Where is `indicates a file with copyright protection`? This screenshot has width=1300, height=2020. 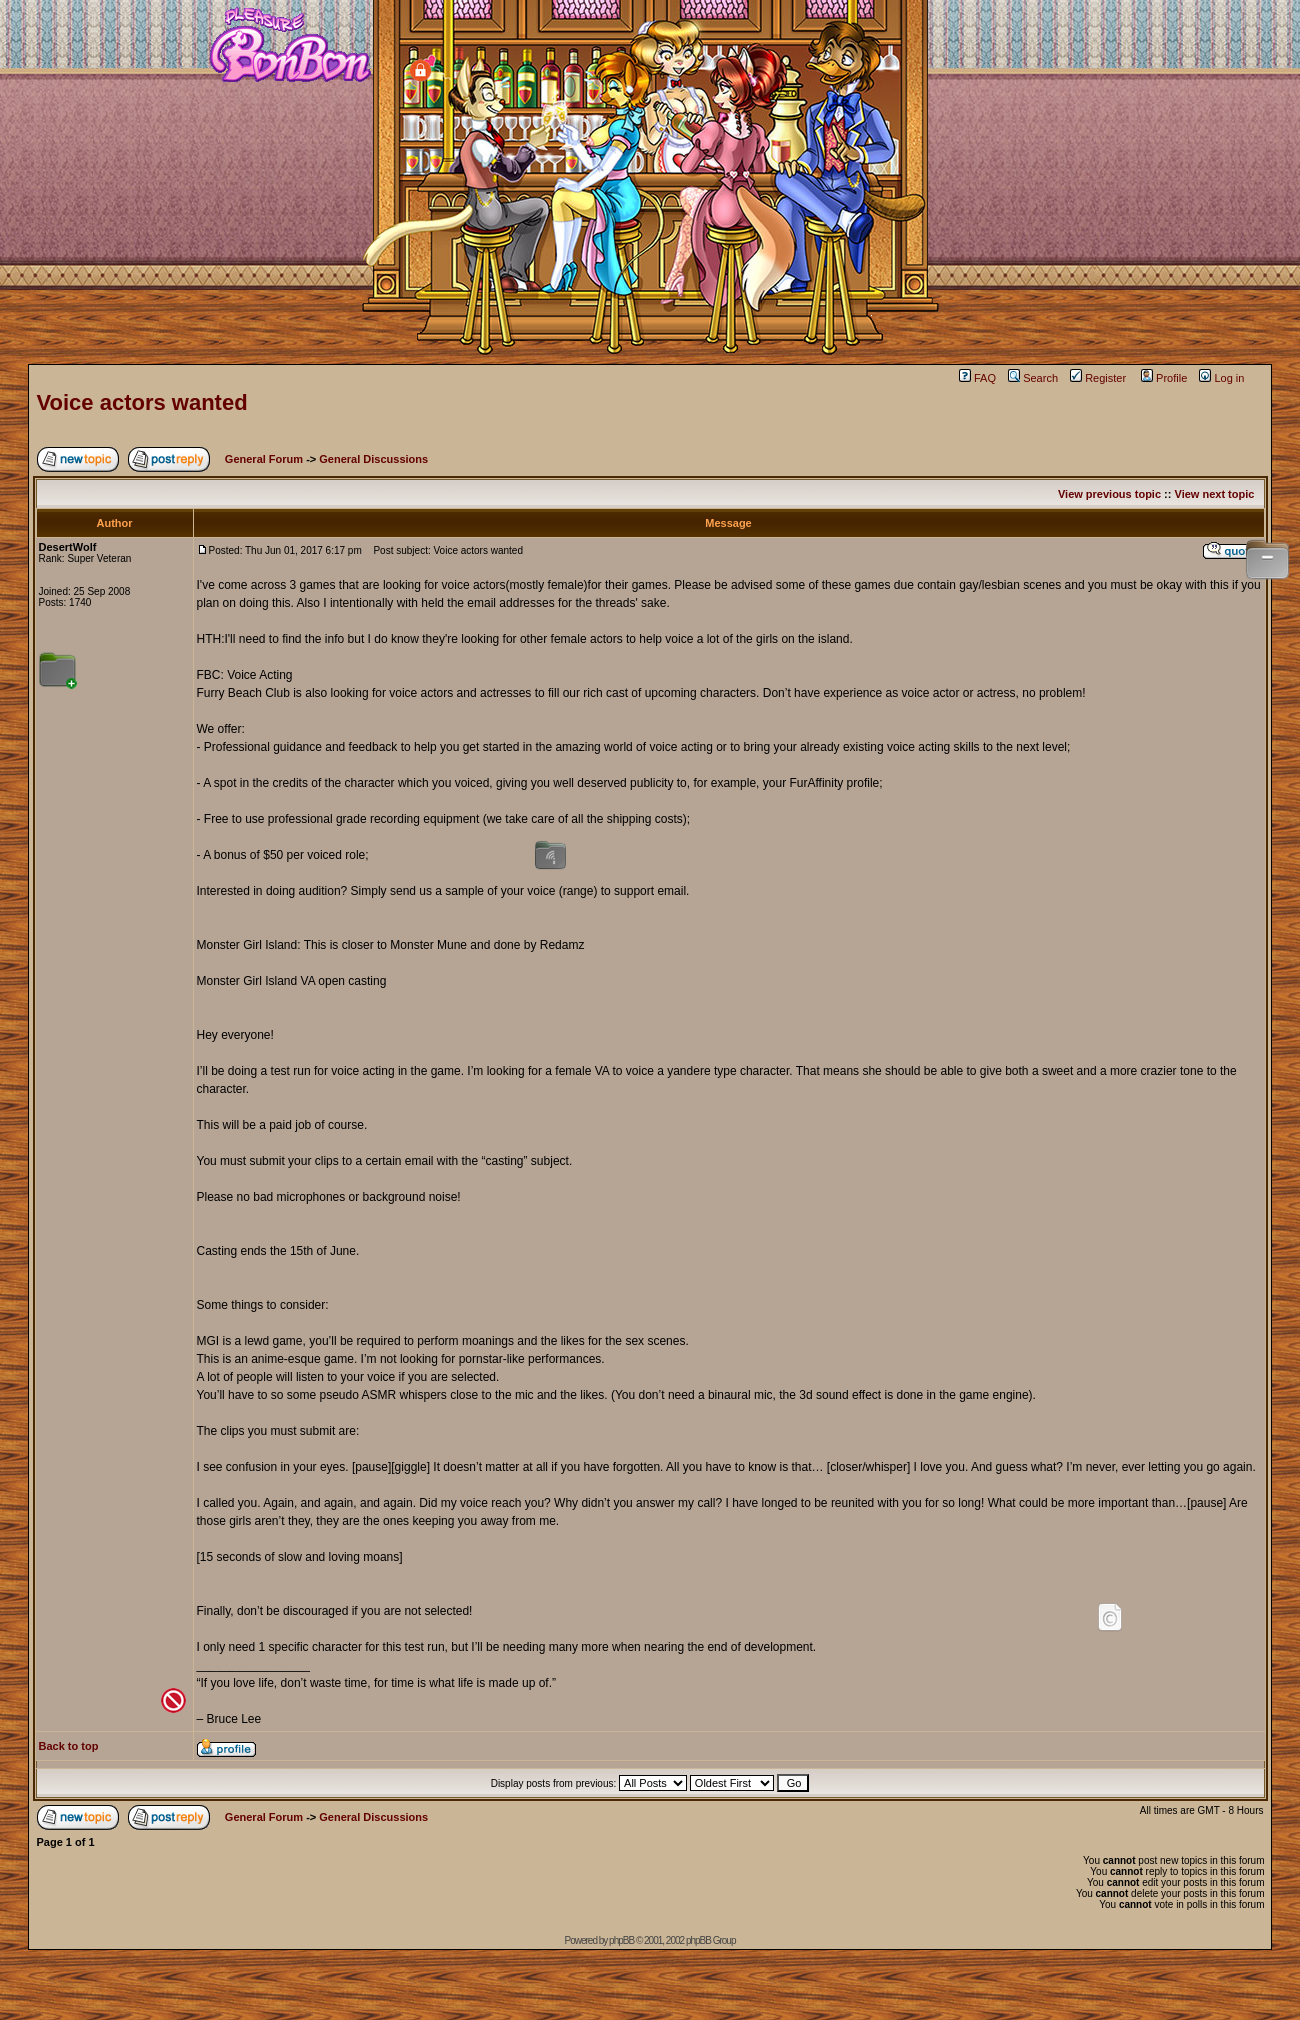 indicates a file with copyright protection is located at coordinates (1110, 1617).